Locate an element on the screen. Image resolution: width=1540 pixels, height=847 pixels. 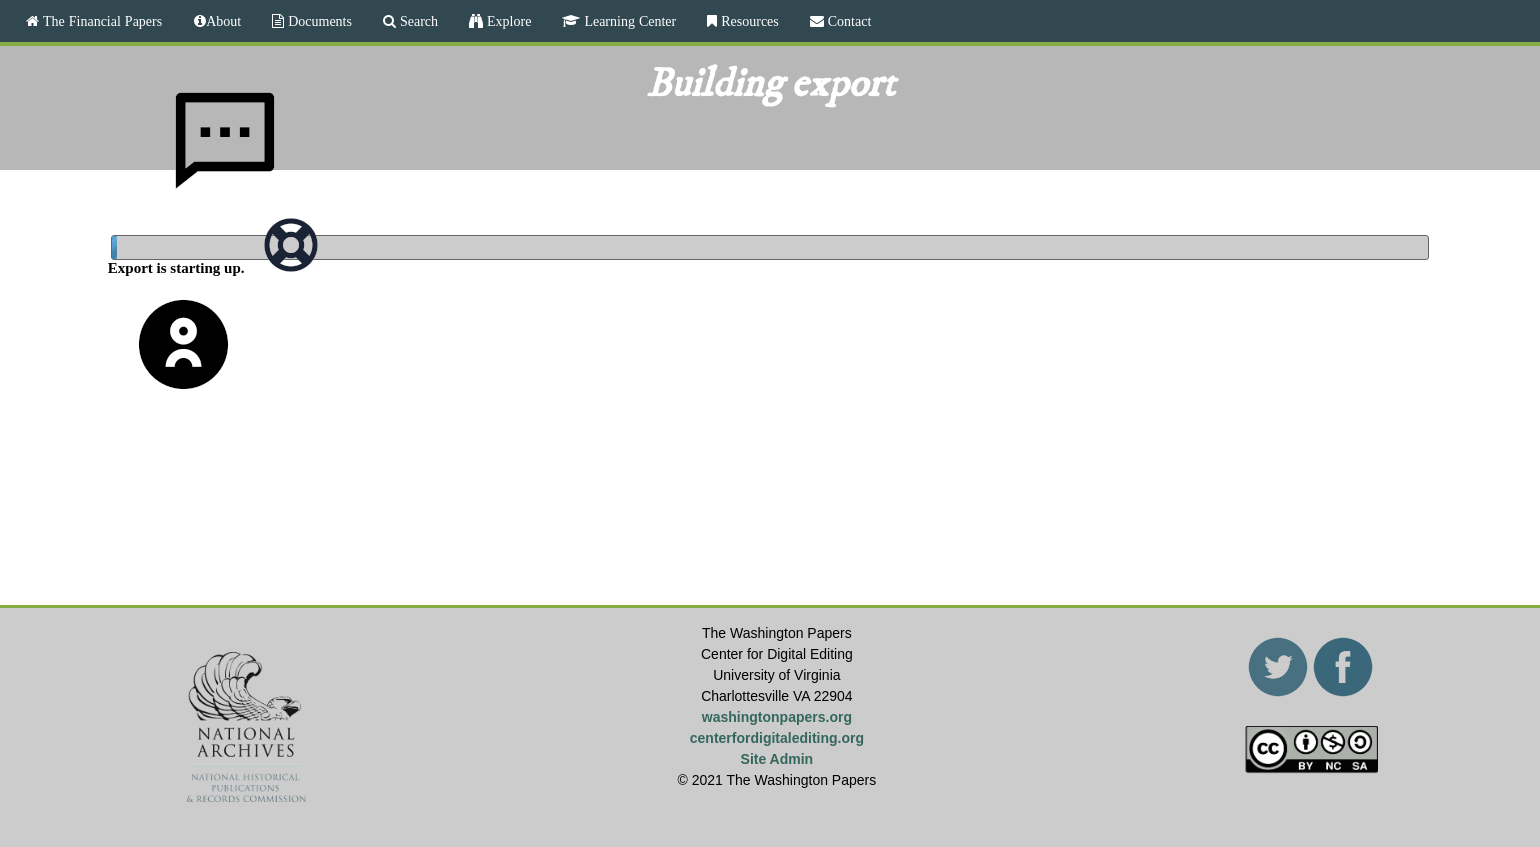
access your account or profile is located at coordinates (183, 344).